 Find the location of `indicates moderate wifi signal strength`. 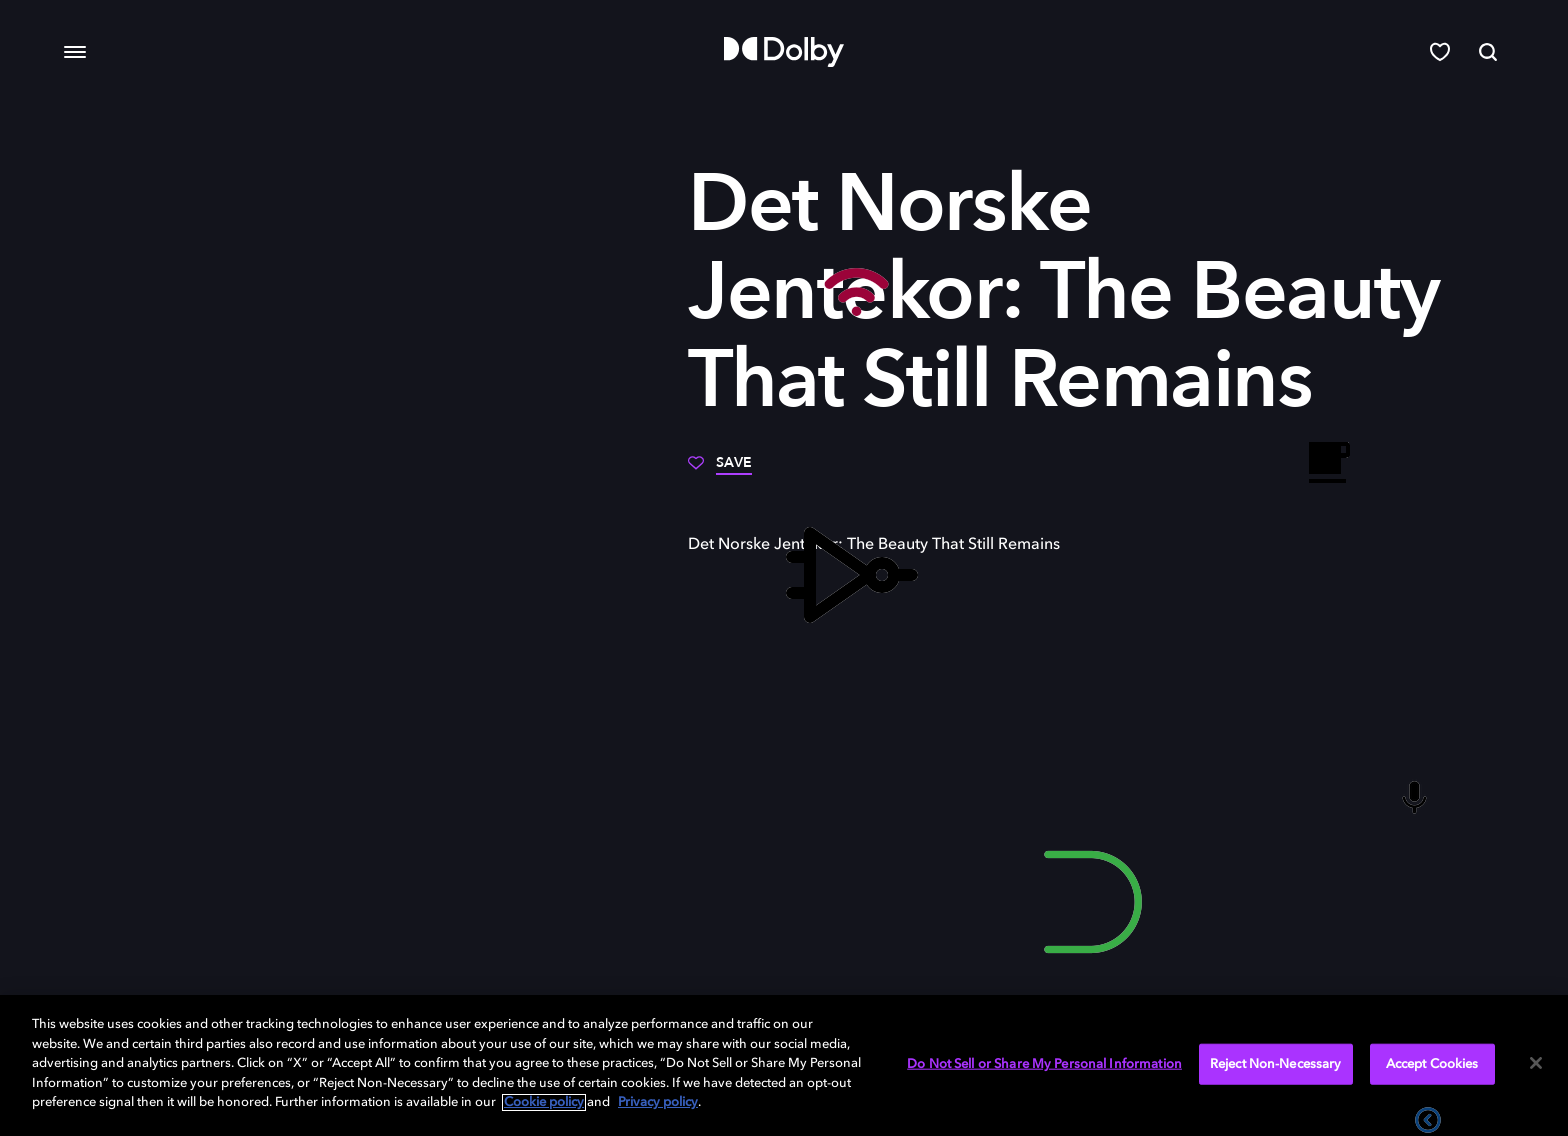

indicates moderate wifi signal strength is located at coordinates (856, 282).